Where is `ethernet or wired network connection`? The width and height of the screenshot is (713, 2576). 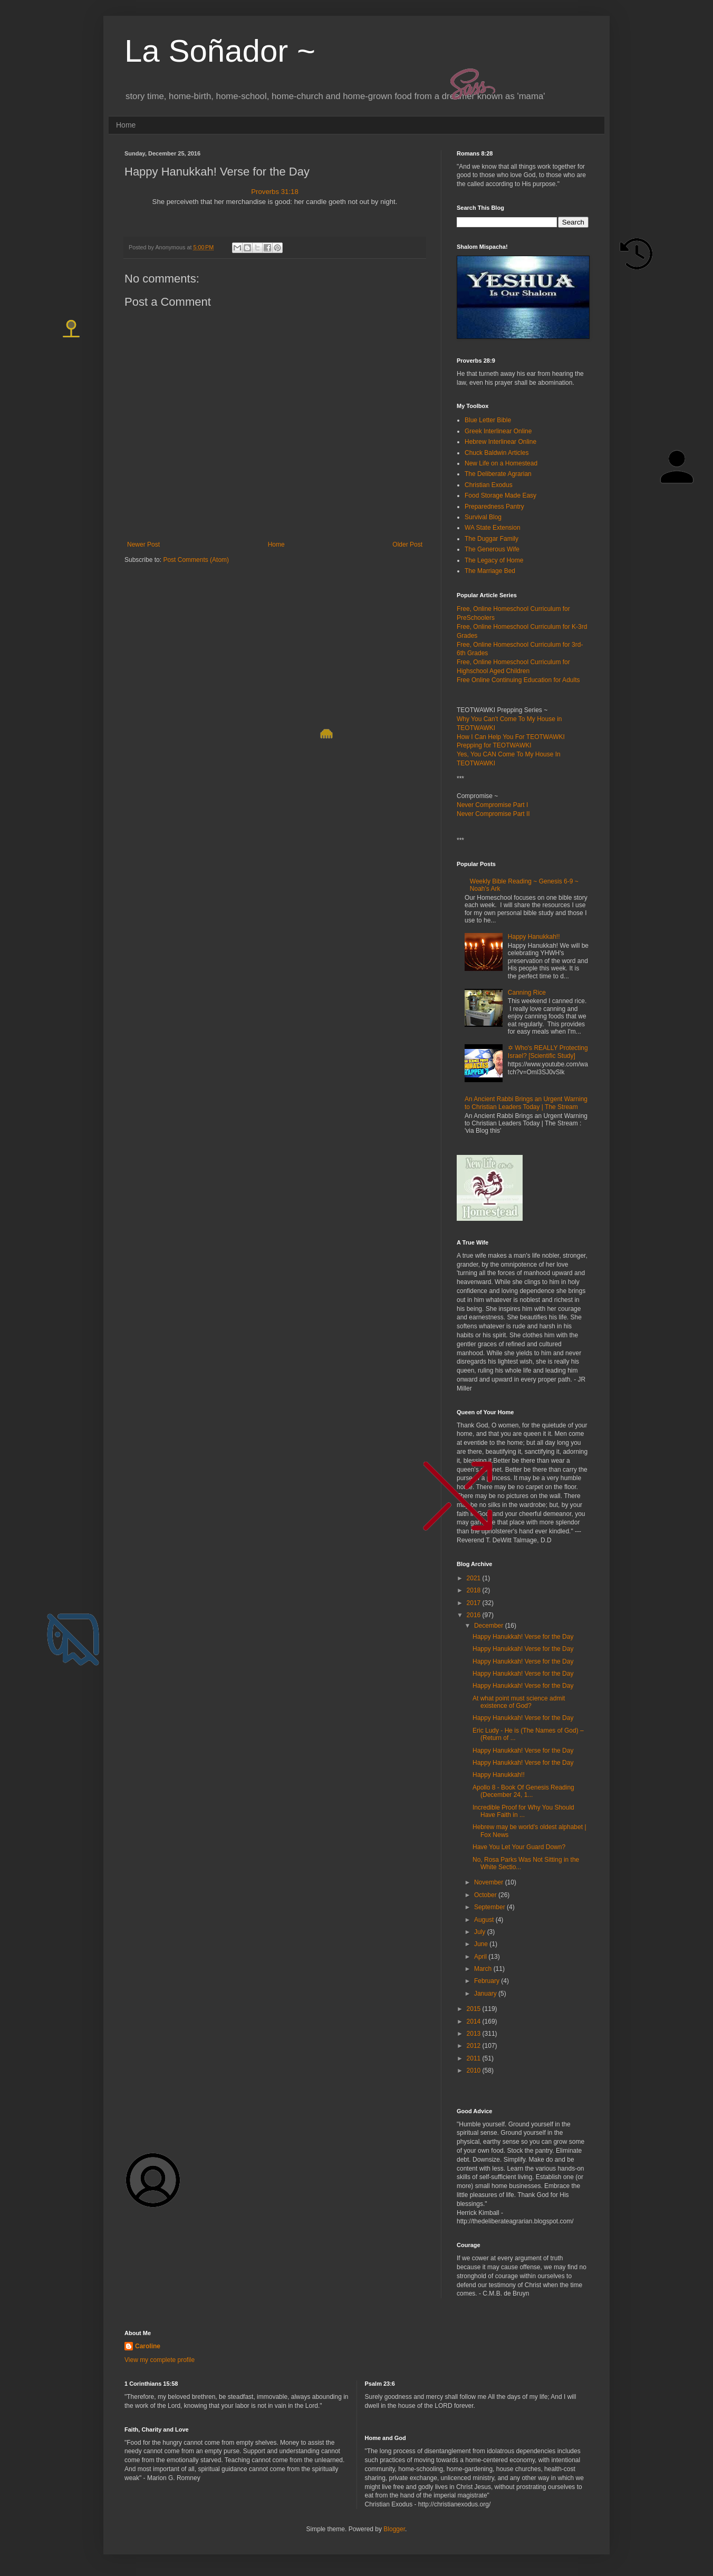 ethernet or wired network connection is located at coordinates (326, 734).